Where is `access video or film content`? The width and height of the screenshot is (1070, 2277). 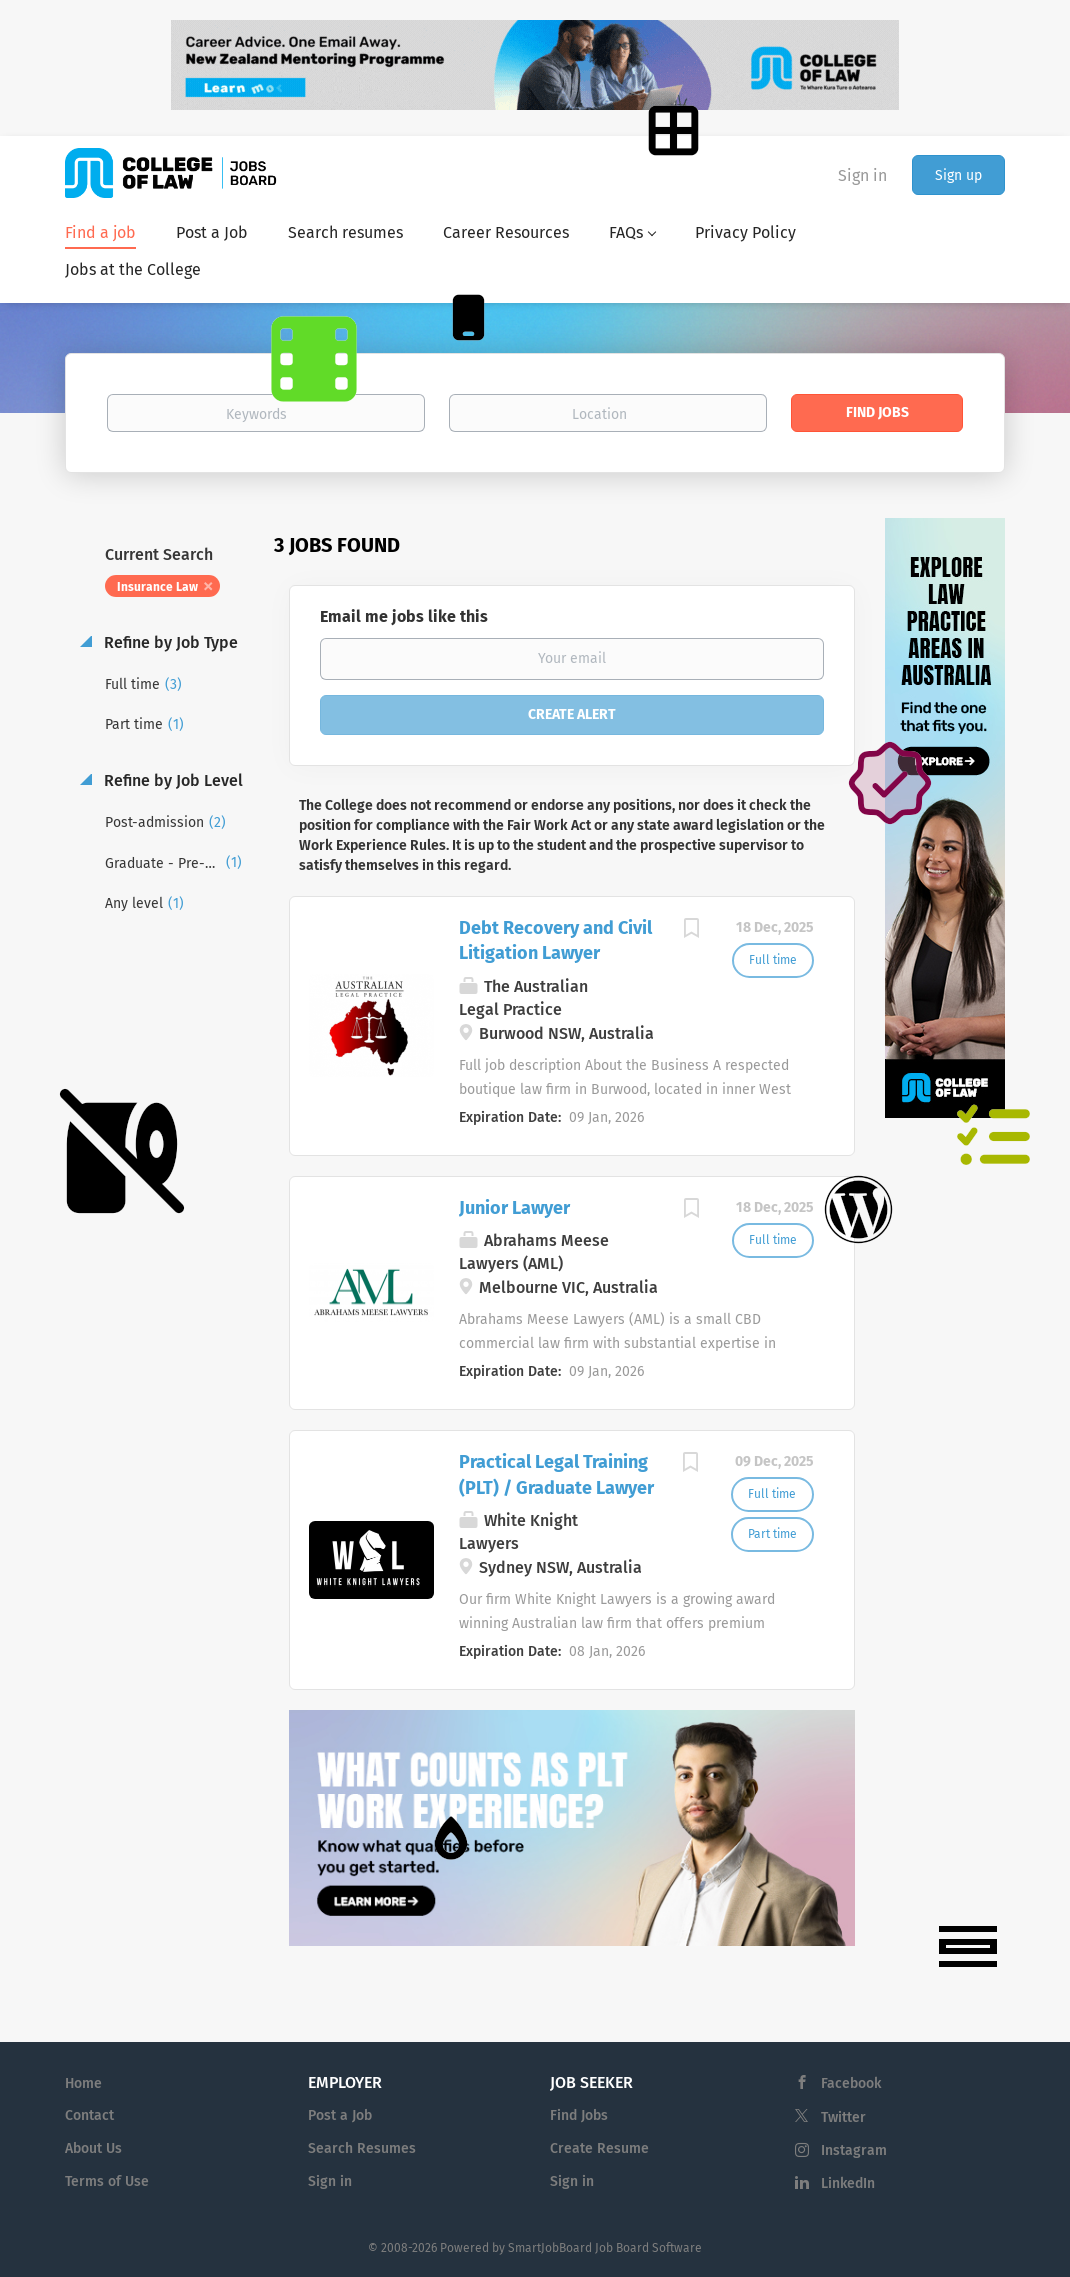
access video or film content is located at coordinates (314, 359).